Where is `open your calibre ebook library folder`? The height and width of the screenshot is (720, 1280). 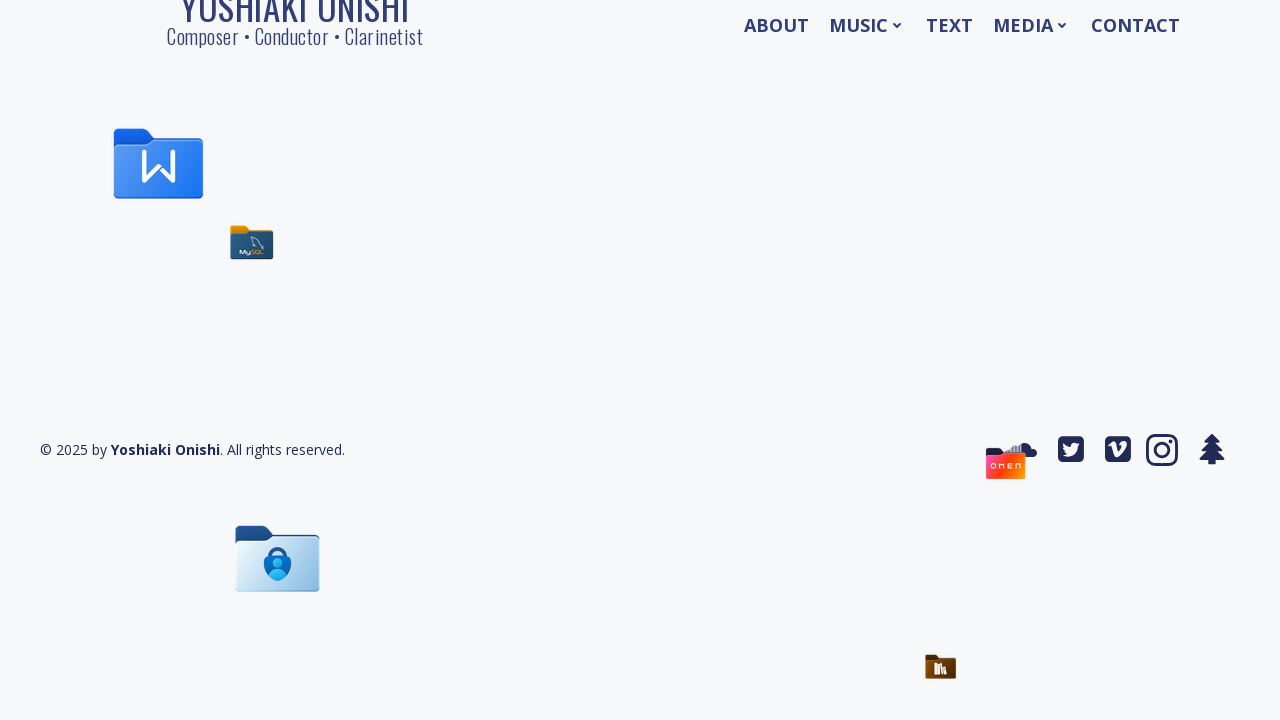 open your calibre ebook library folder is located at coordinates (940, 667).